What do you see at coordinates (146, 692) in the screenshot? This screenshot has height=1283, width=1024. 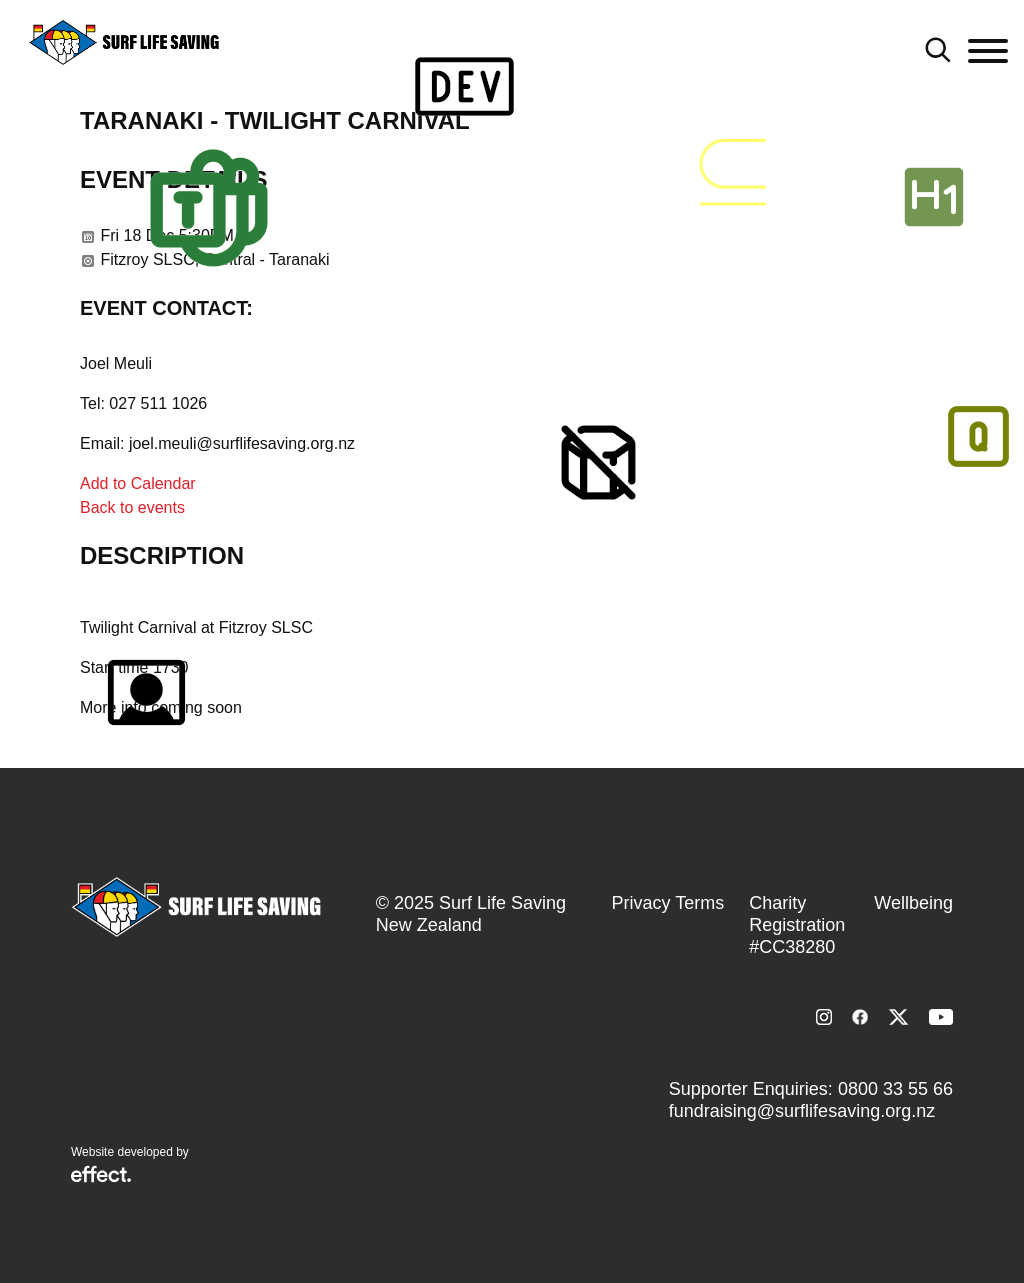 I see `view user profile` at bounding box center [146, 692].